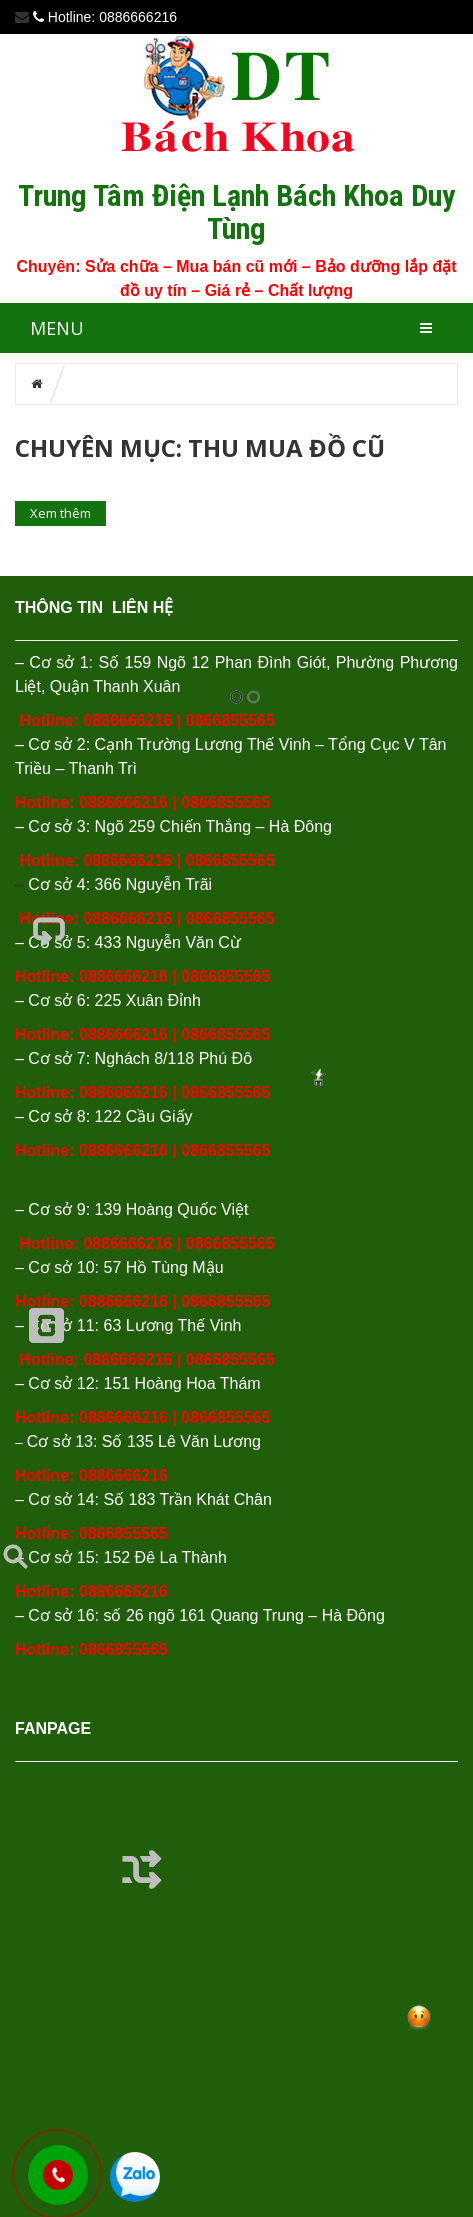 The image size is (473, 2217). I want to click on indicates GPRS mobile data connection, so click(46, 1325).